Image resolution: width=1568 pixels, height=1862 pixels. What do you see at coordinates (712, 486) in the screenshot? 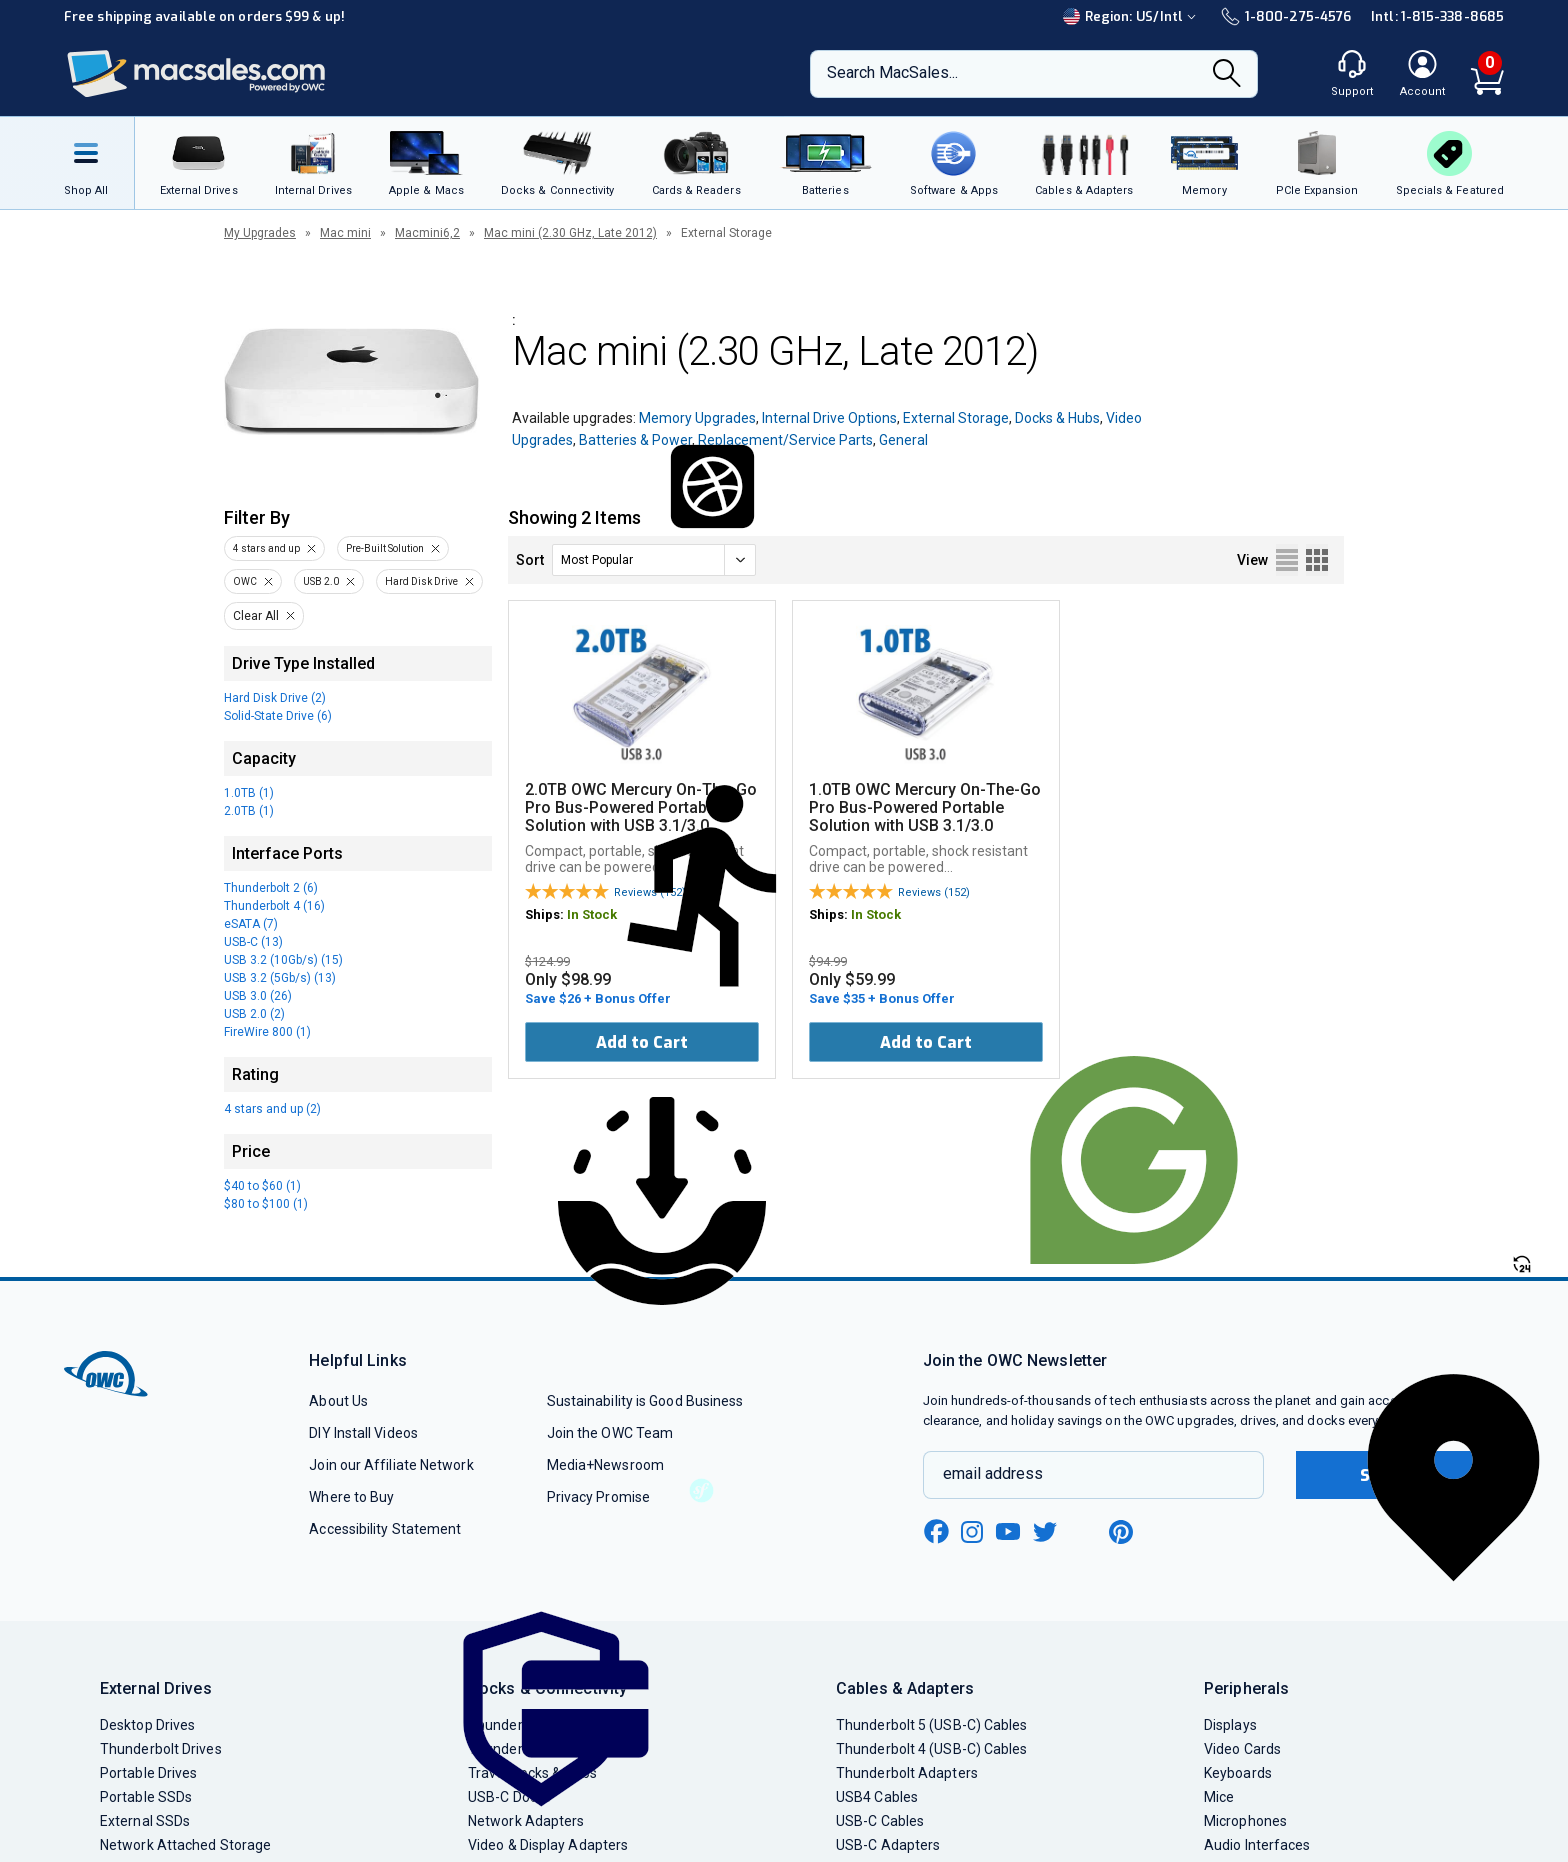
I see `link to dribbble profile` at bounding box center [712, 486].